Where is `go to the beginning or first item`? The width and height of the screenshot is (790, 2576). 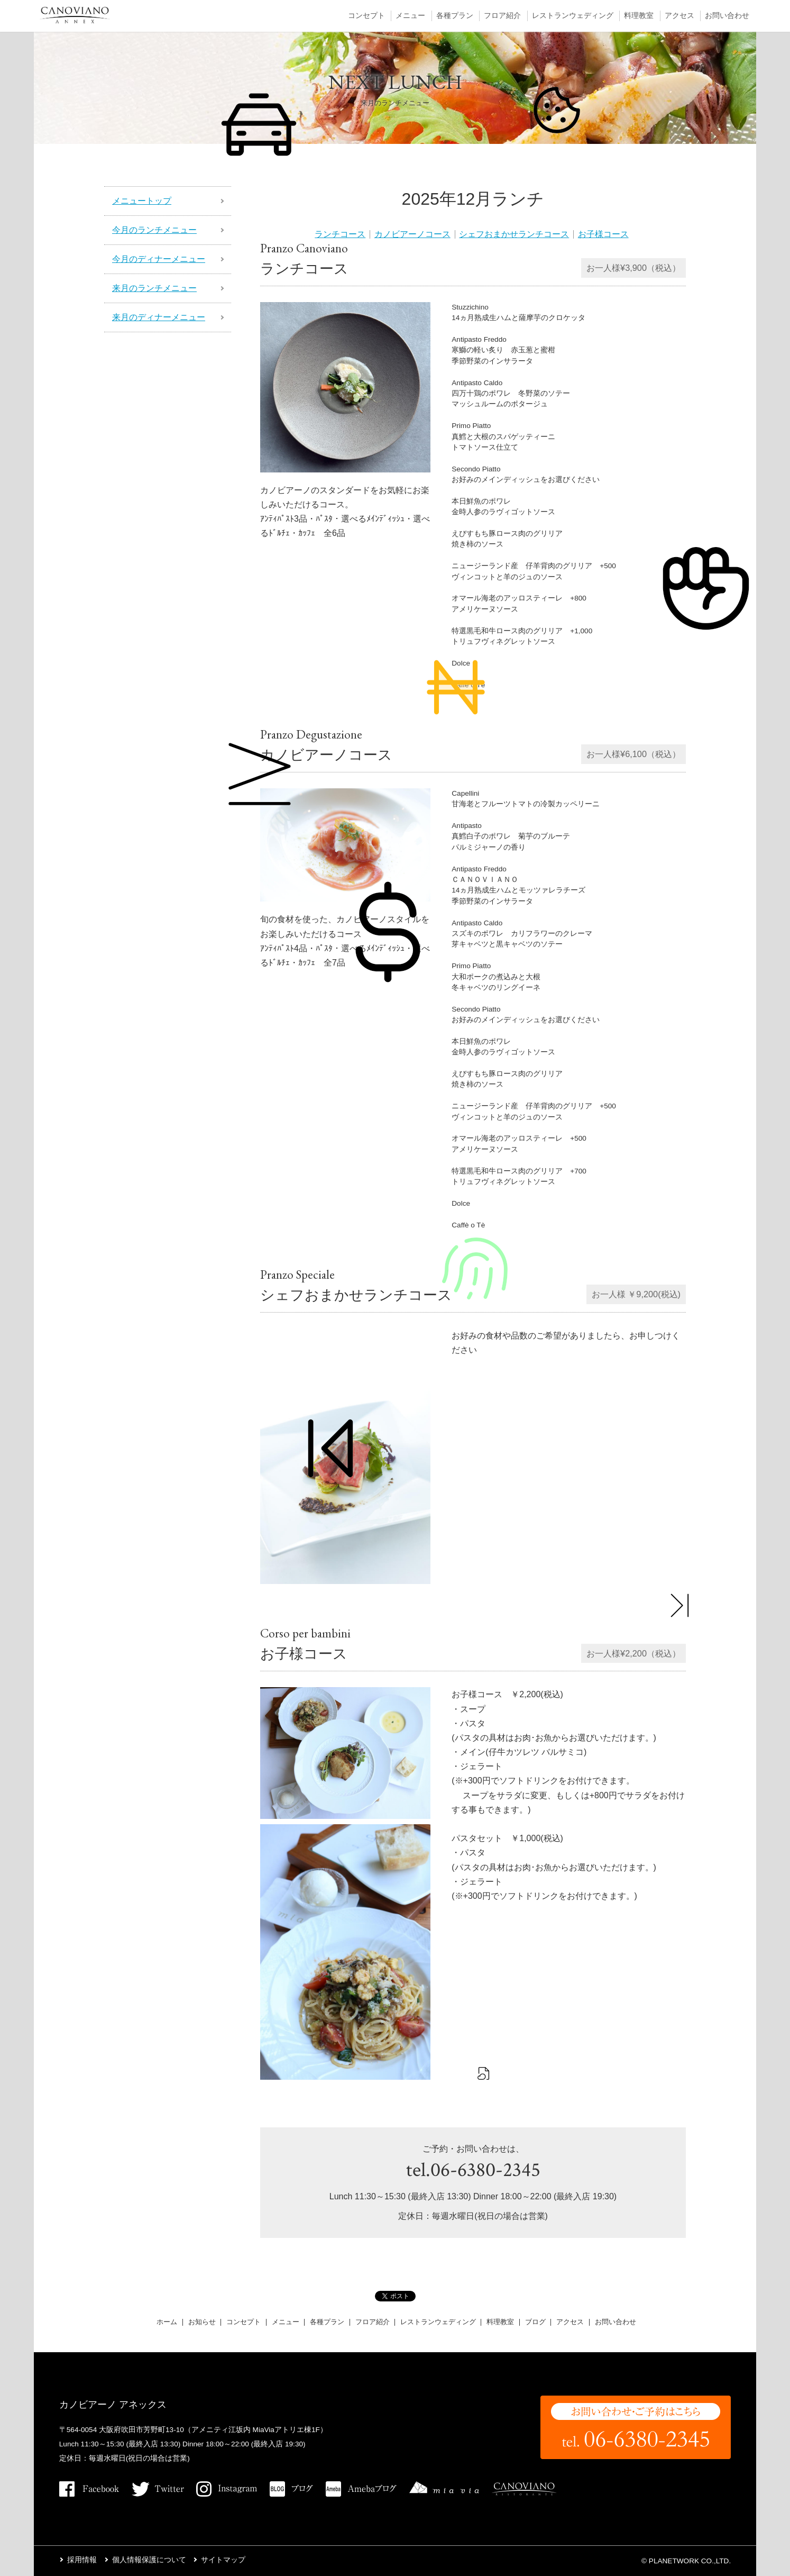
go to the beginning or first item is located at coordinates (329, 1448).